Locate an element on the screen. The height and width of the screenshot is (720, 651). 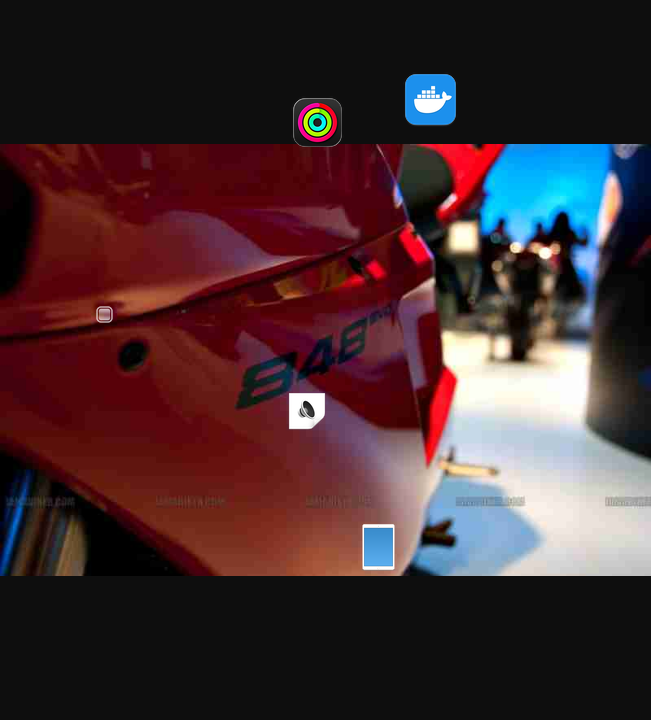
open the fitness app is located at coordinates (317, 122).